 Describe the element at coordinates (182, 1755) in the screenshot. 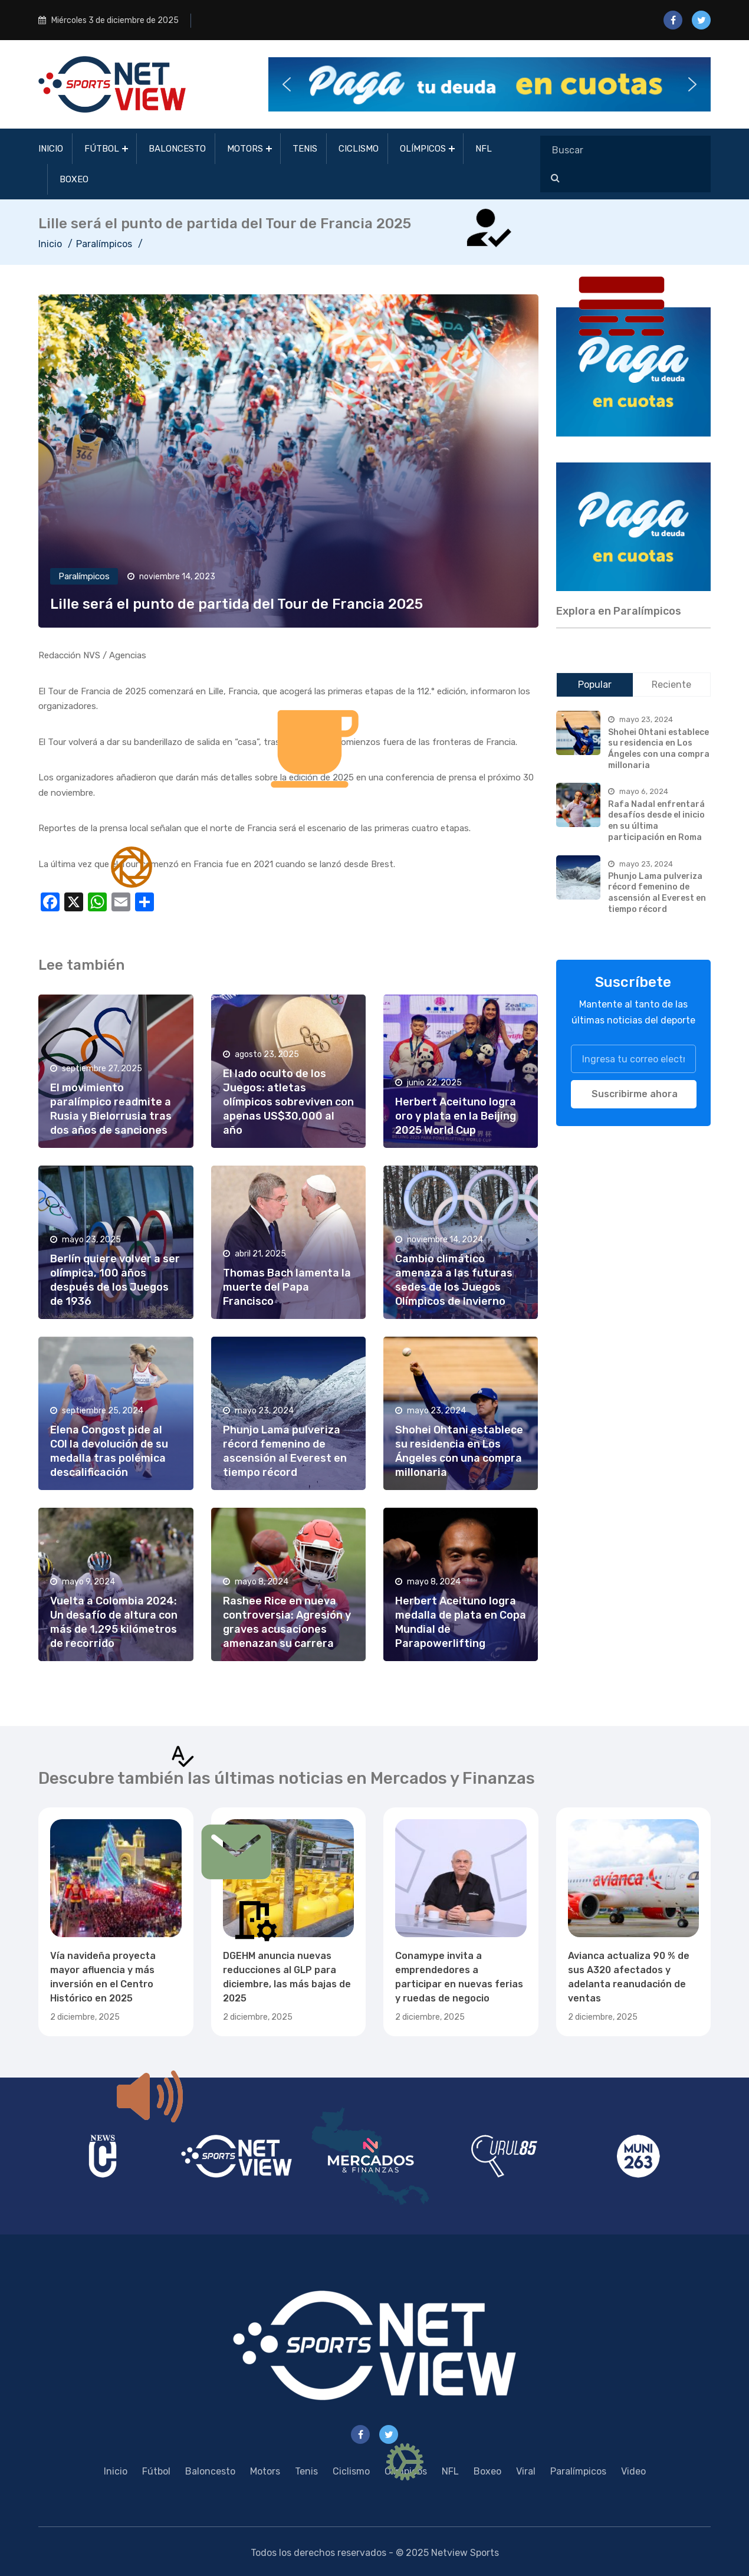

I see `enable spellcheck or grammar checking` at that location.